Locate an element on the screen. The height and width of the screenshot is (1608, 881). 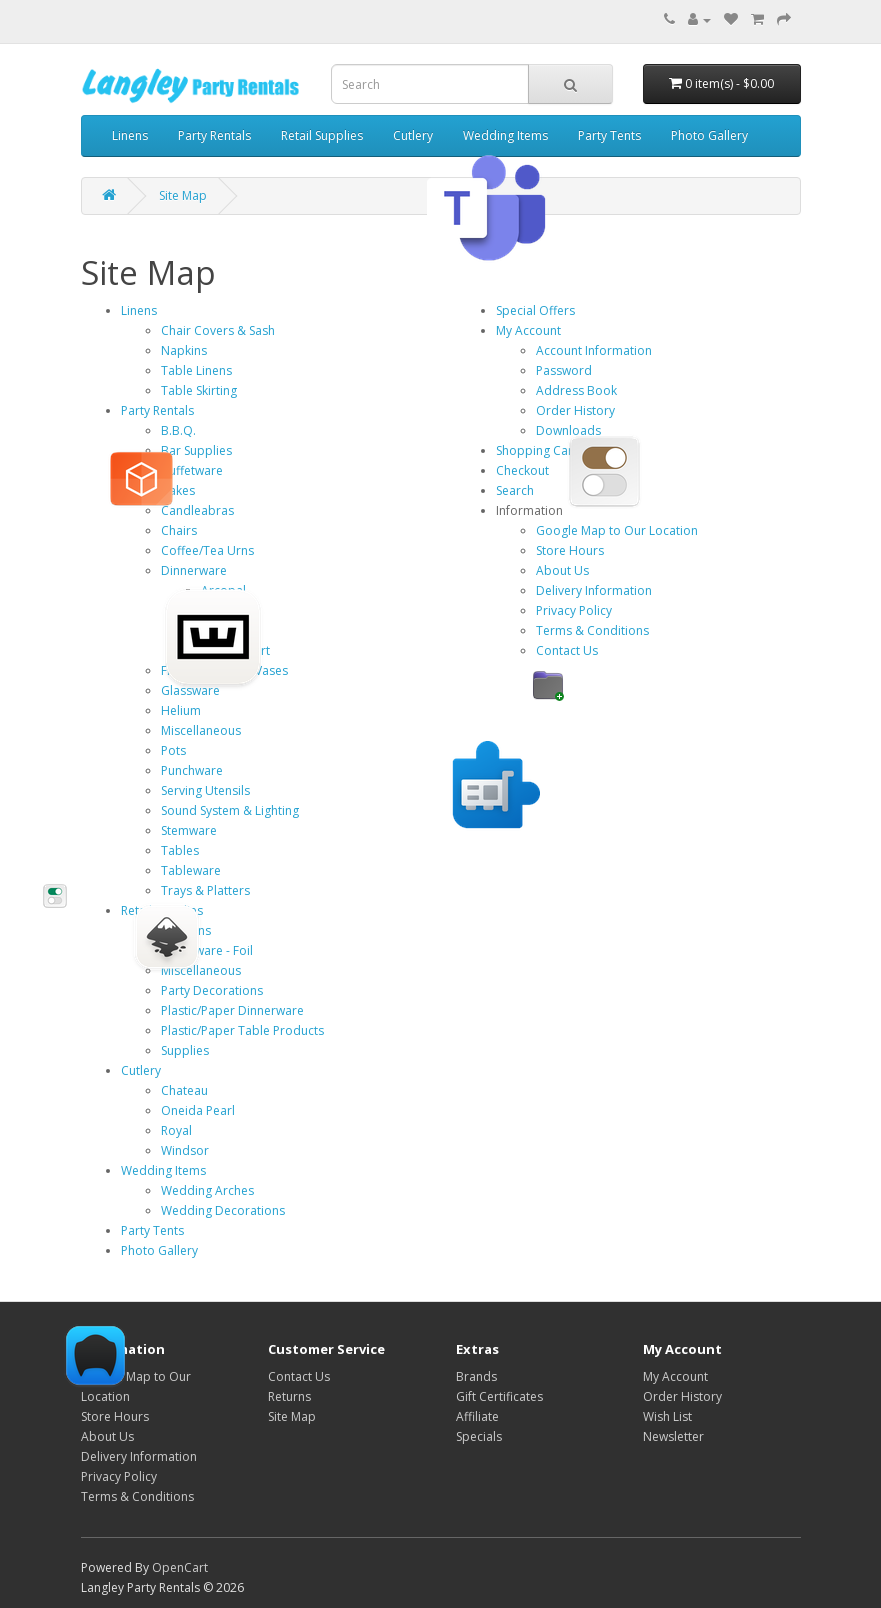
launch redream dreamcast emulator is located at coordinates (95, 1355).